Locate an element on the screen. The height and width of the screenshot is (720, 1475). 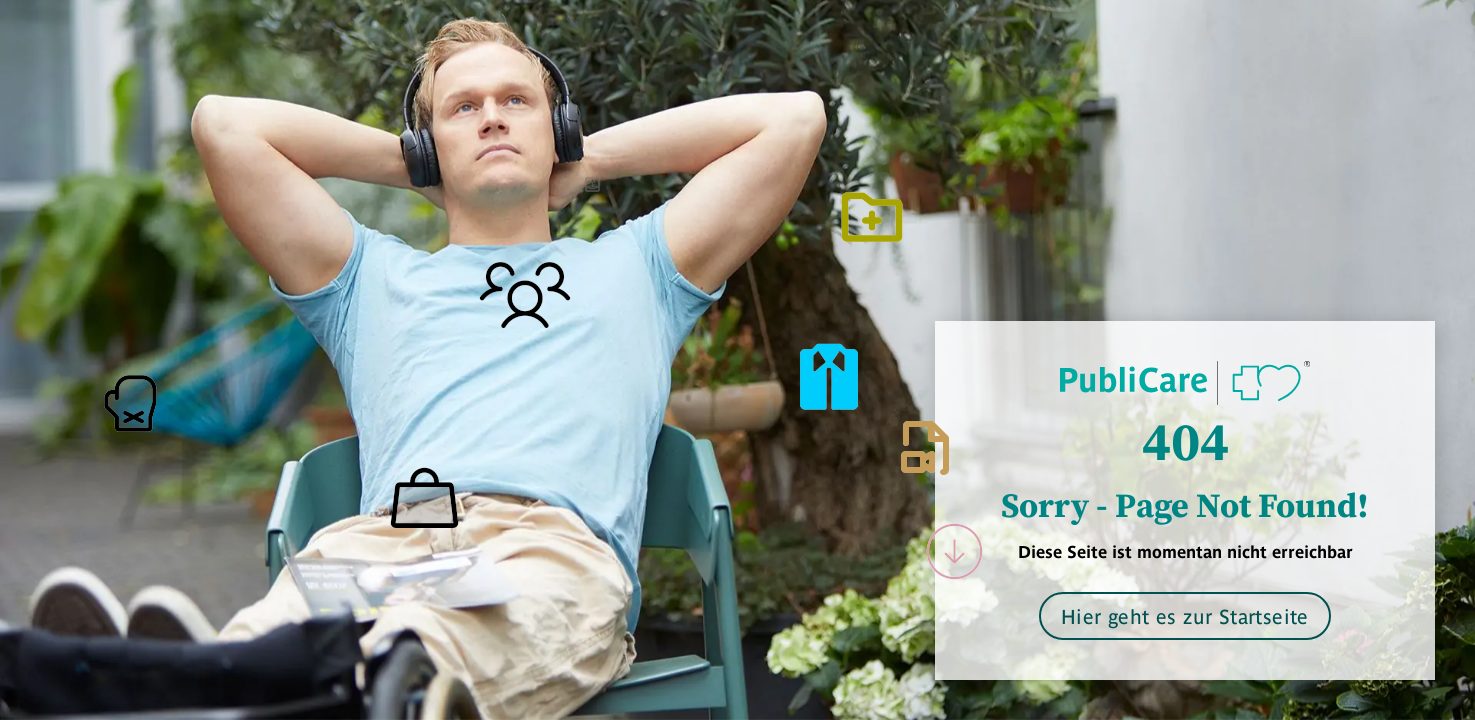
create a new folder is located at coordinates (872, 216).